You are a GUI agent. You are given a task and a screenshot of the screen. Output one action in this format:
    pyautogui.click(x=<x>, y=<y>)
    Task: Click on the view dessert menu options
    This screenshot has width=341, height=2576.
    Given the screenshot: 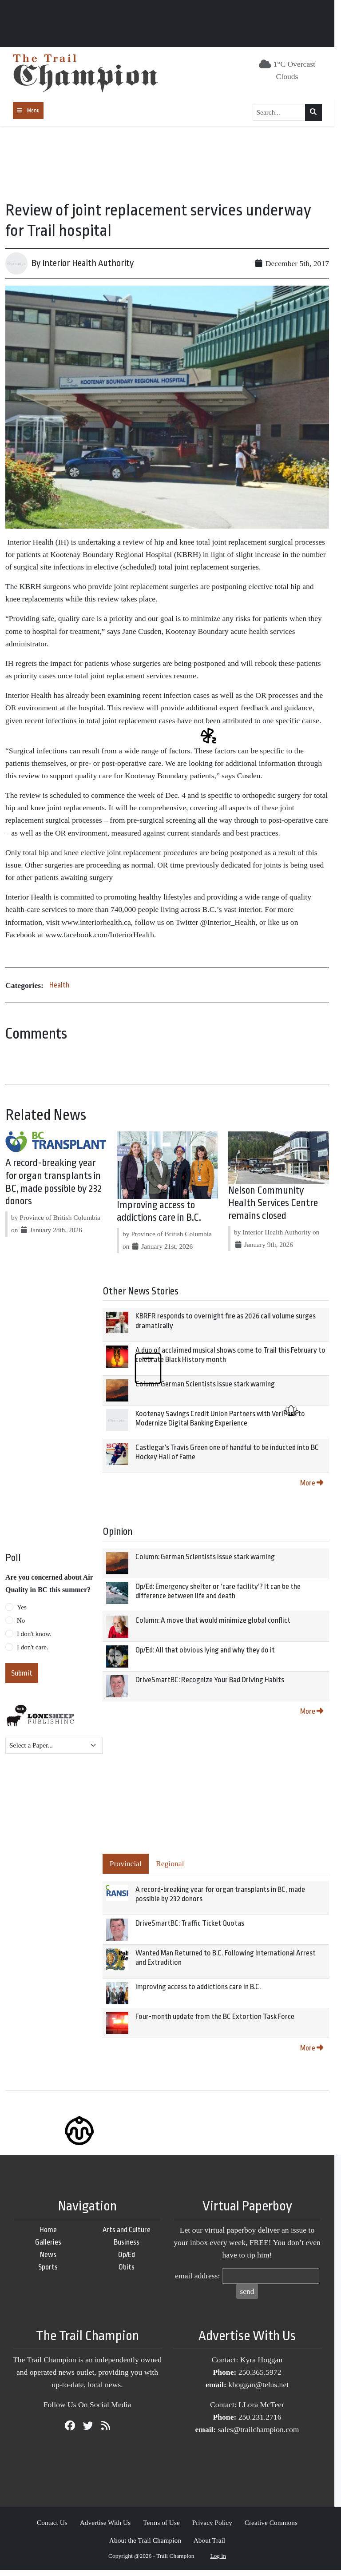 What is the action you would take?
    pyautogui.click(x=79, y=2130)
    